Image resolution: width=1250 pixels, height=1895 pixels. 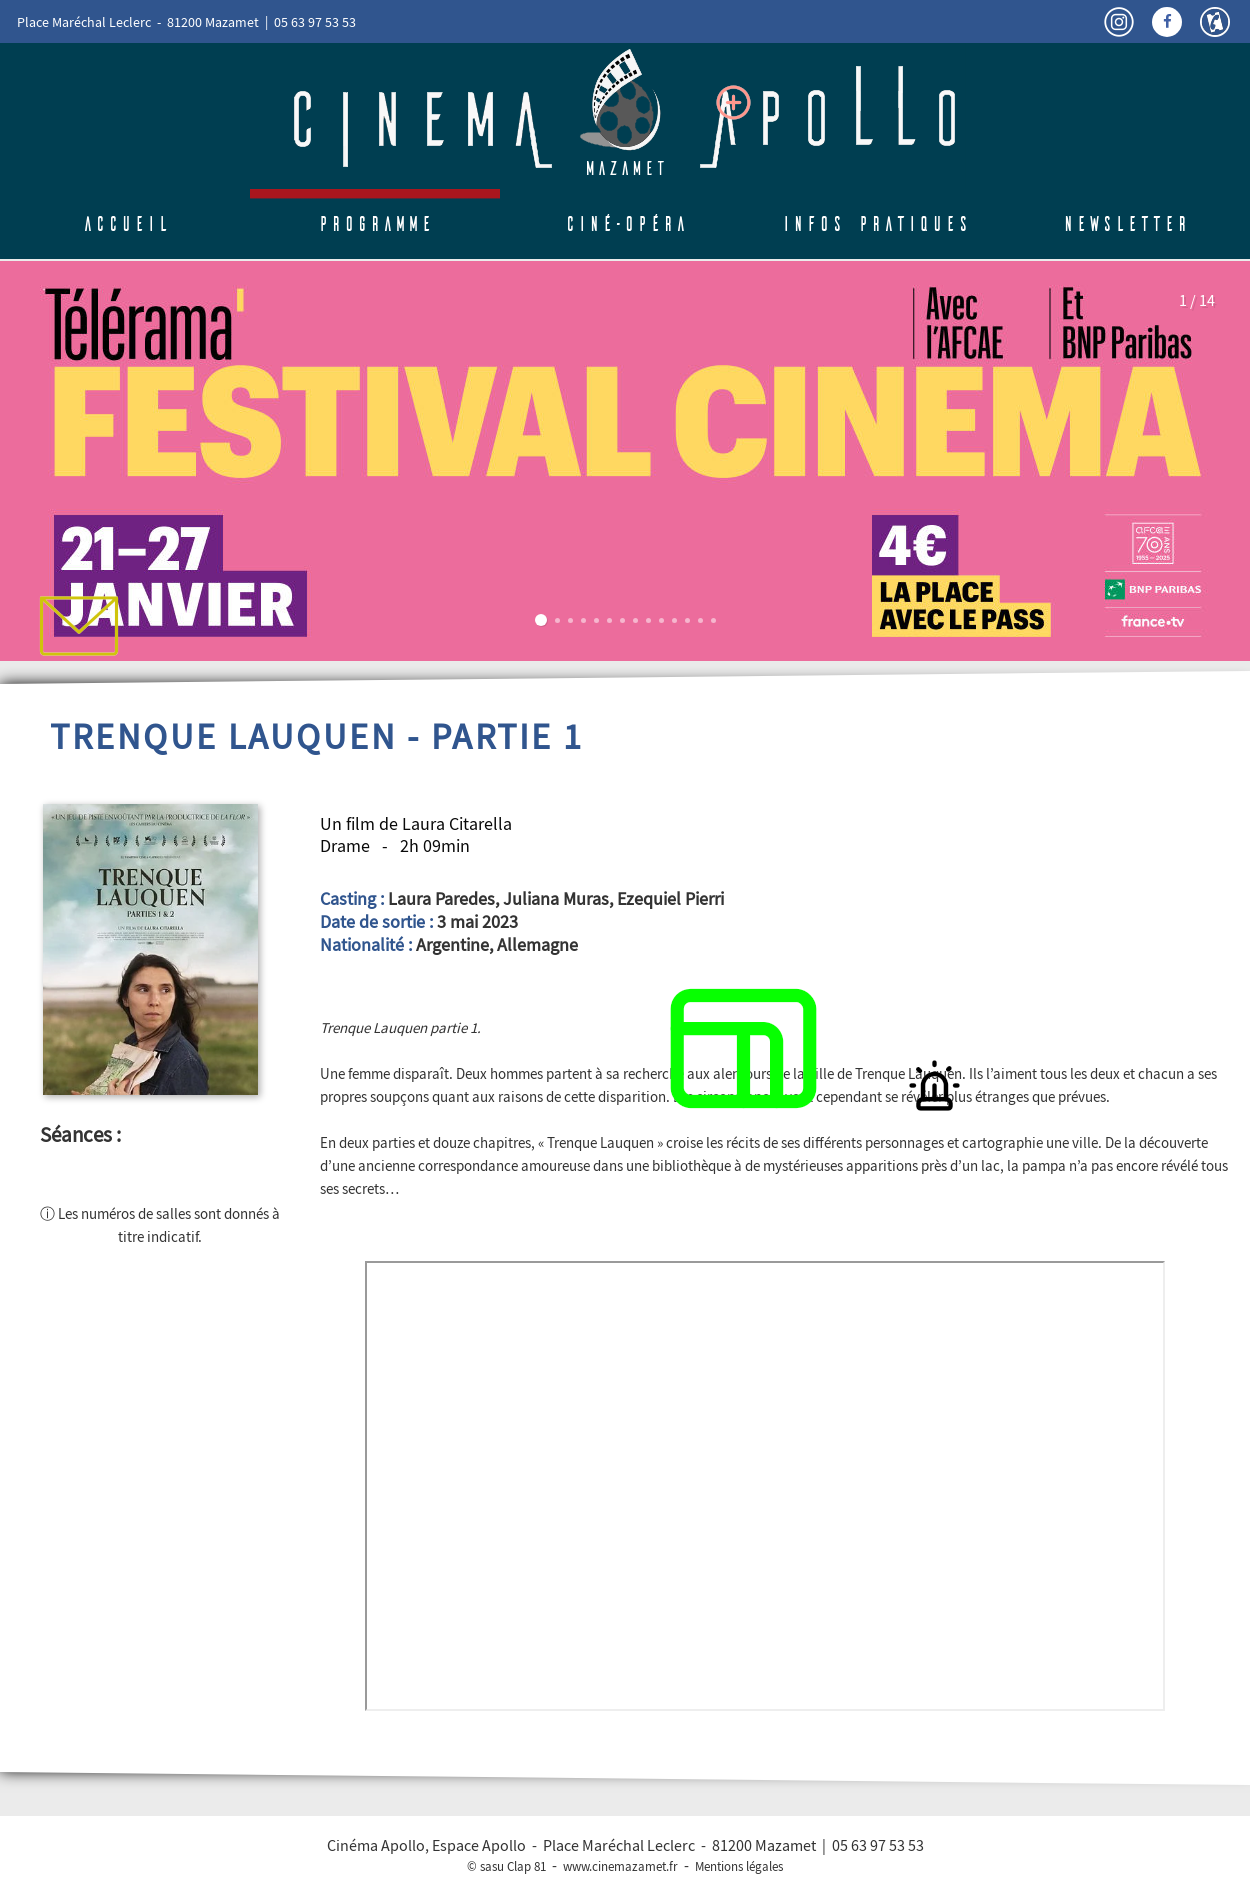 I want to click on add a new item, so click(x=733, y=102).